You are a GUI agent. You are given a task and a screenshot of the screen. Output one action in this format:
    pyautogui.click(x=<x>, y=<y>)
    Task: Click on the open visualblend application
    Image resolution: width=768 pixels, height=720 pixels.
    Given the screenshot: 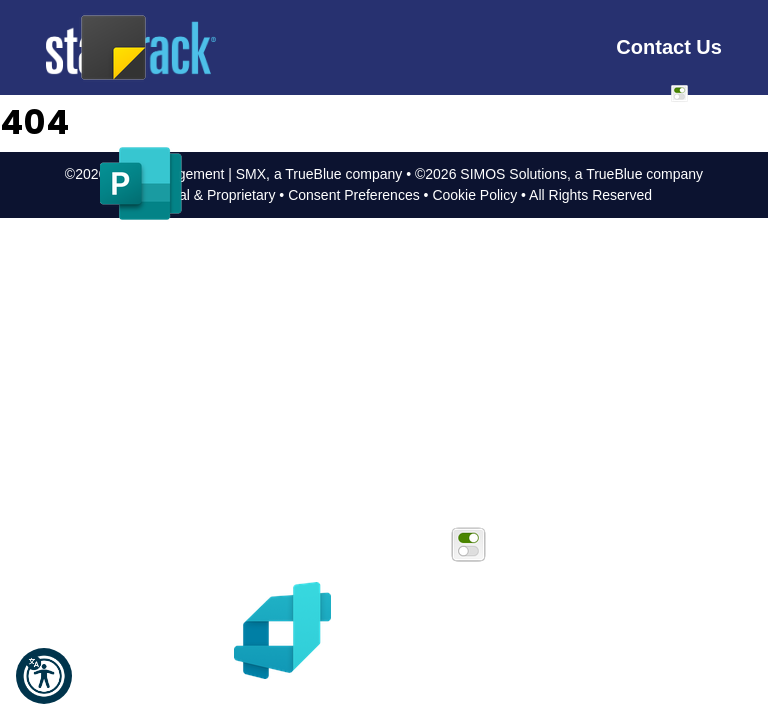 What is the action you would take?
    pyautogui.click(x=282, y=630)
    